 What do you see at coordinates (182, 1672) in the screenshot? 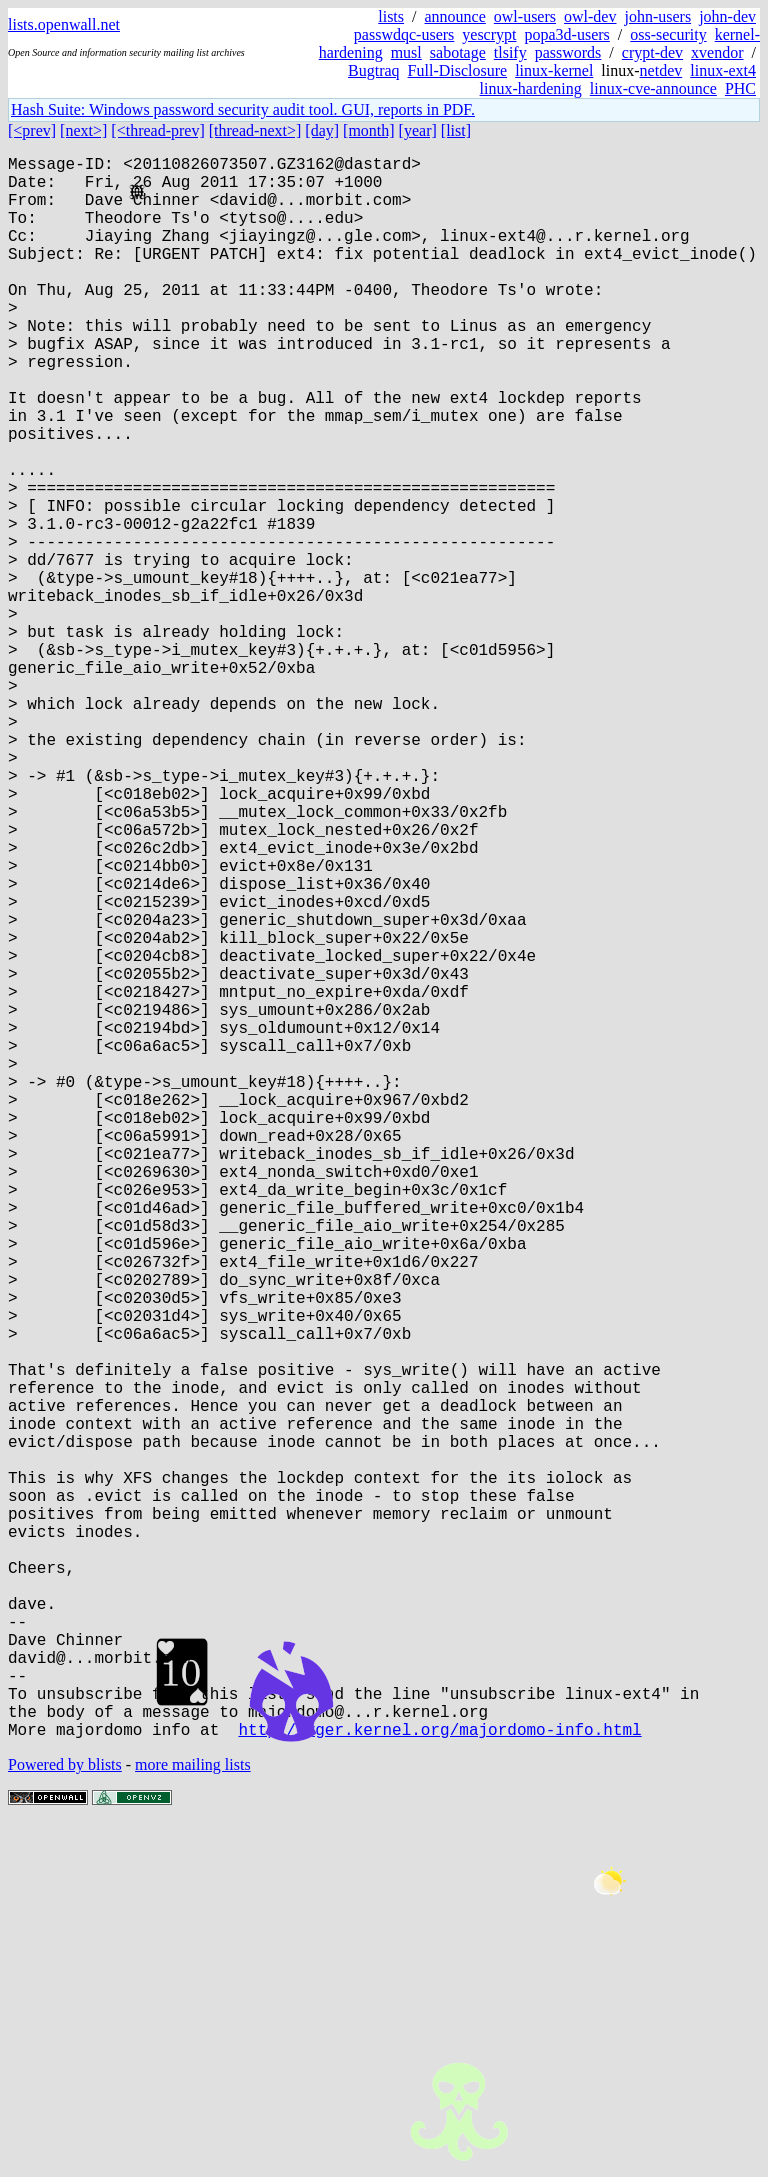
I see `ten of hearts playing card` at bounding box center [182, 1672].